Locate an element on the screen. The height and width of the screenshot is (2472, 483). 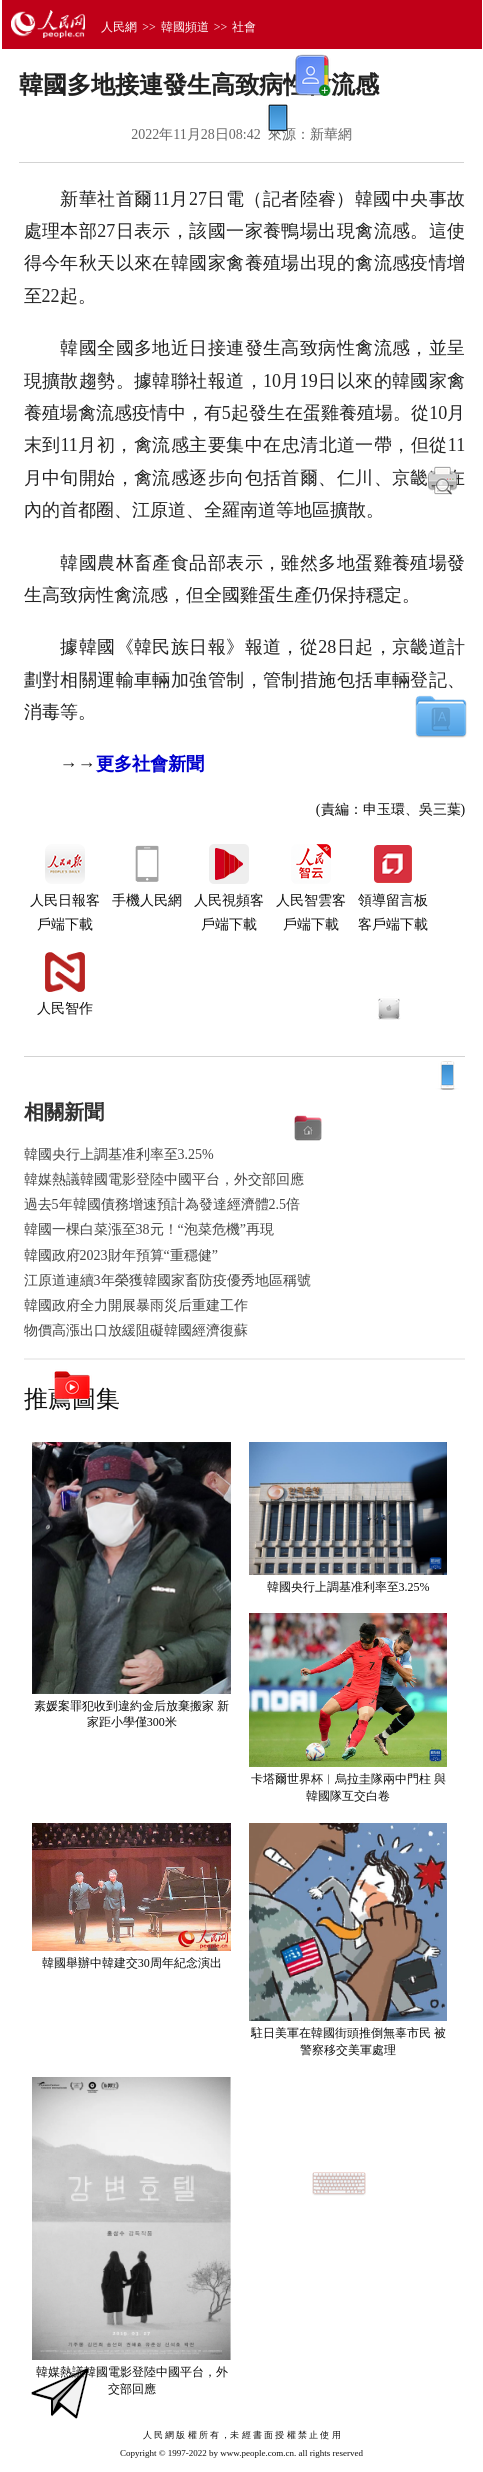
connect to a wireless bluetooth keyboard is located at coordinates (339, 2183).